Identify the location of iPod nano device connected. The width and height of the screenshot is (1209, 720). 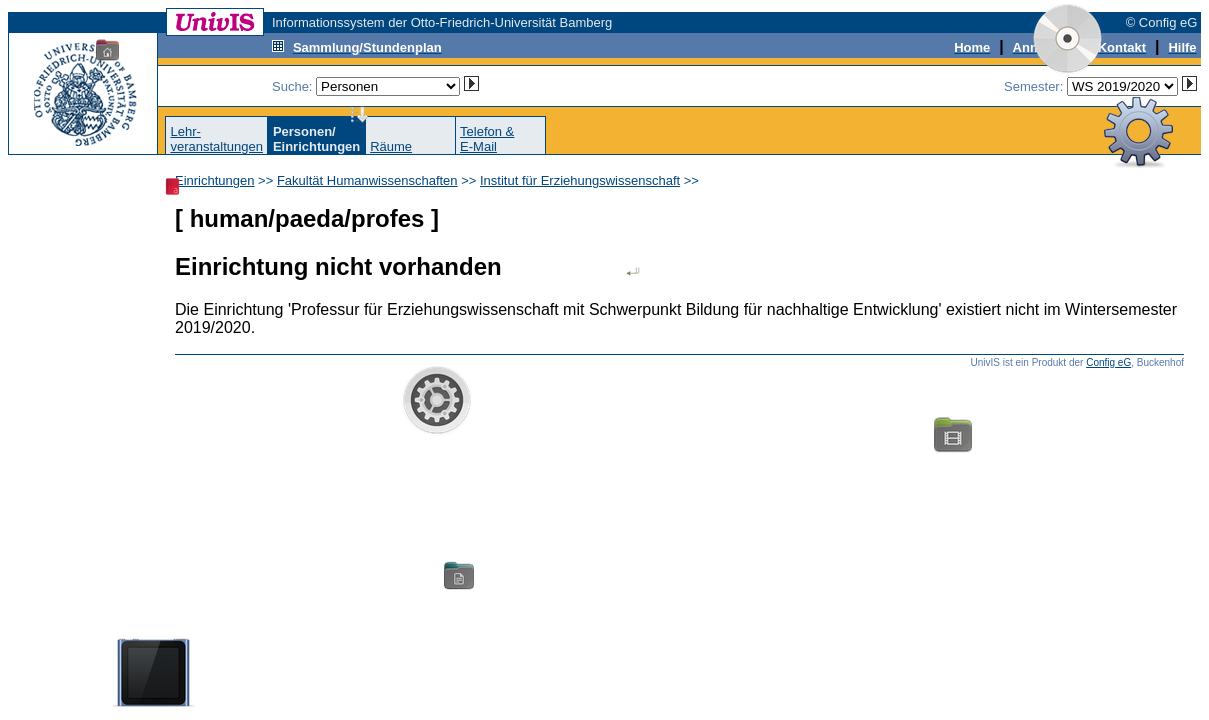
(153, 672).